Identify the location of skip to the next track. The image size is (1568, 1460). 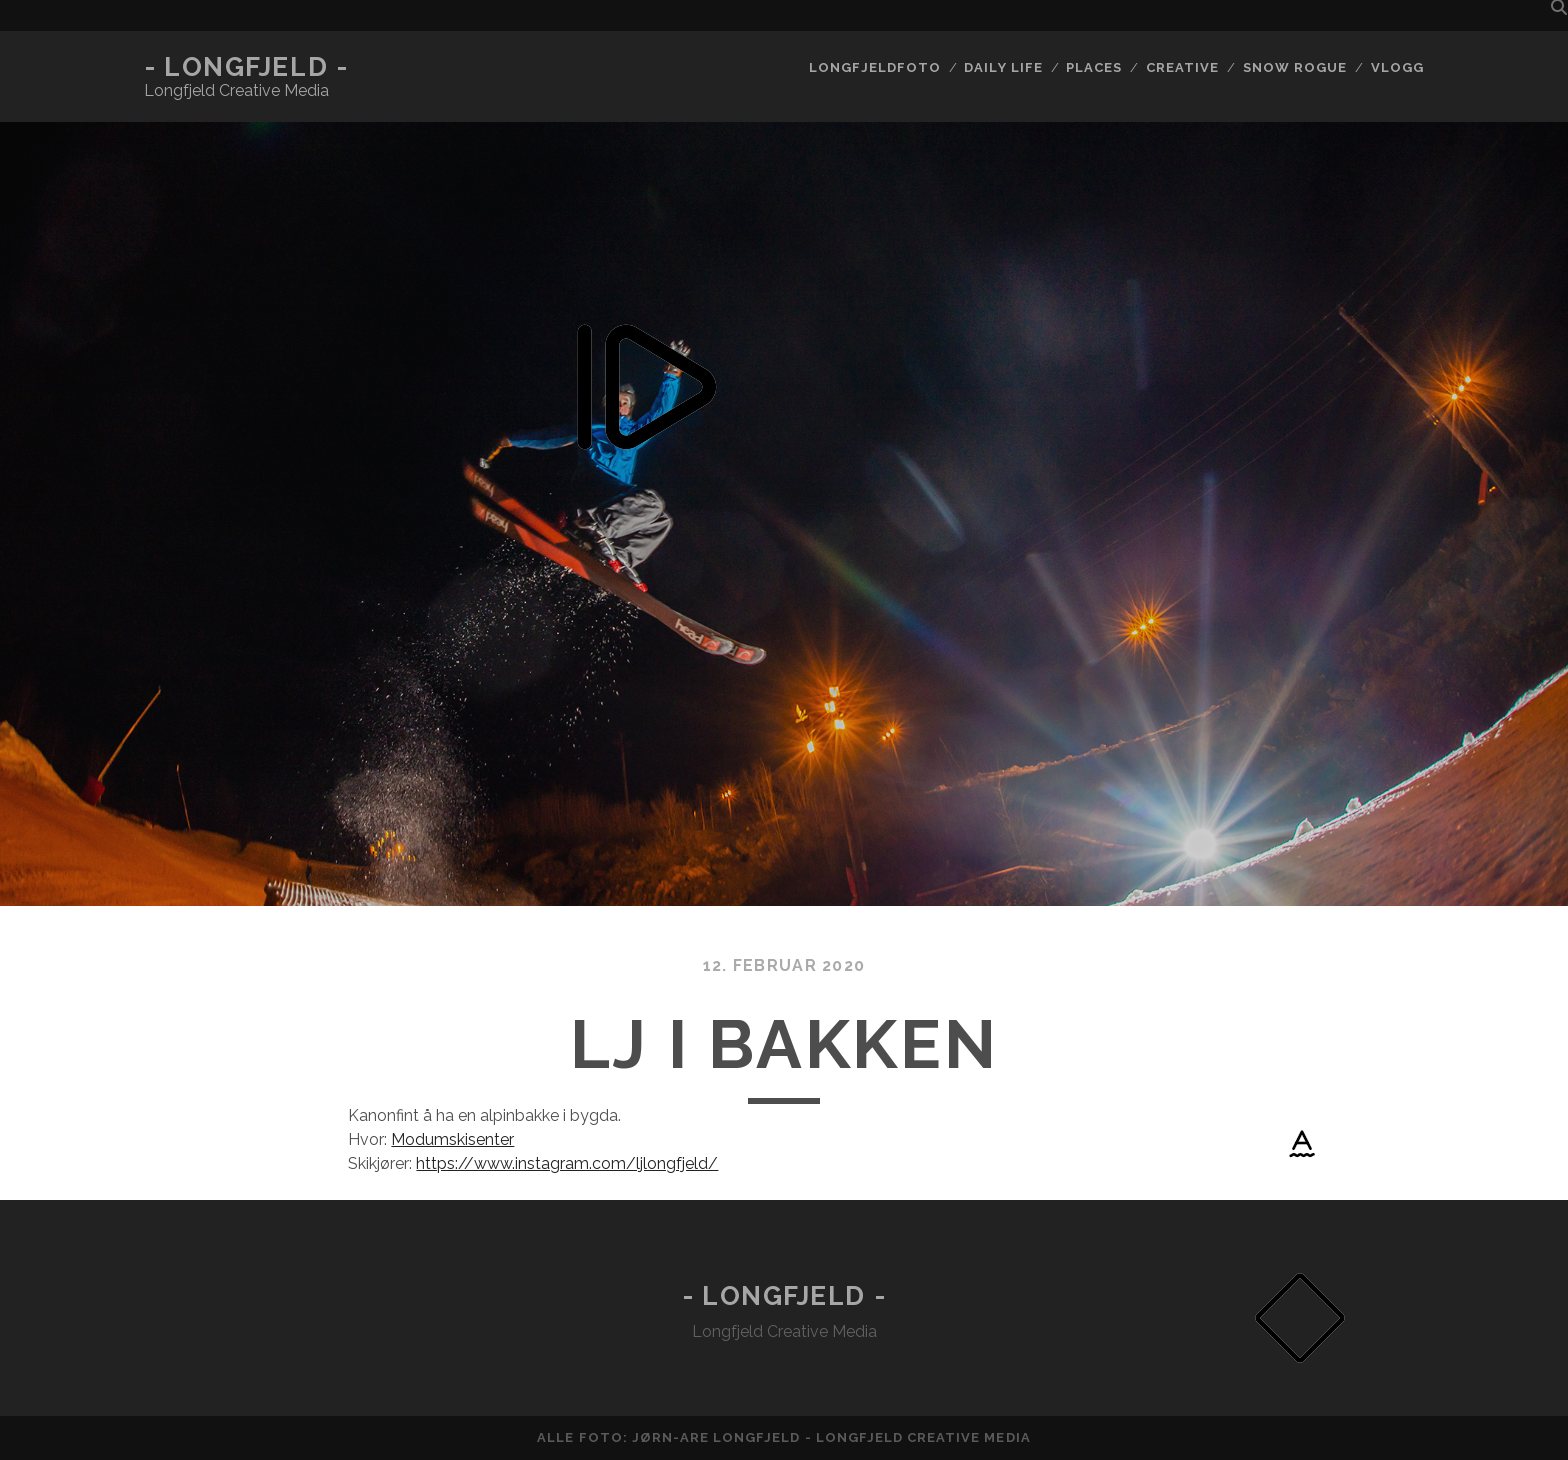
(647, 387).